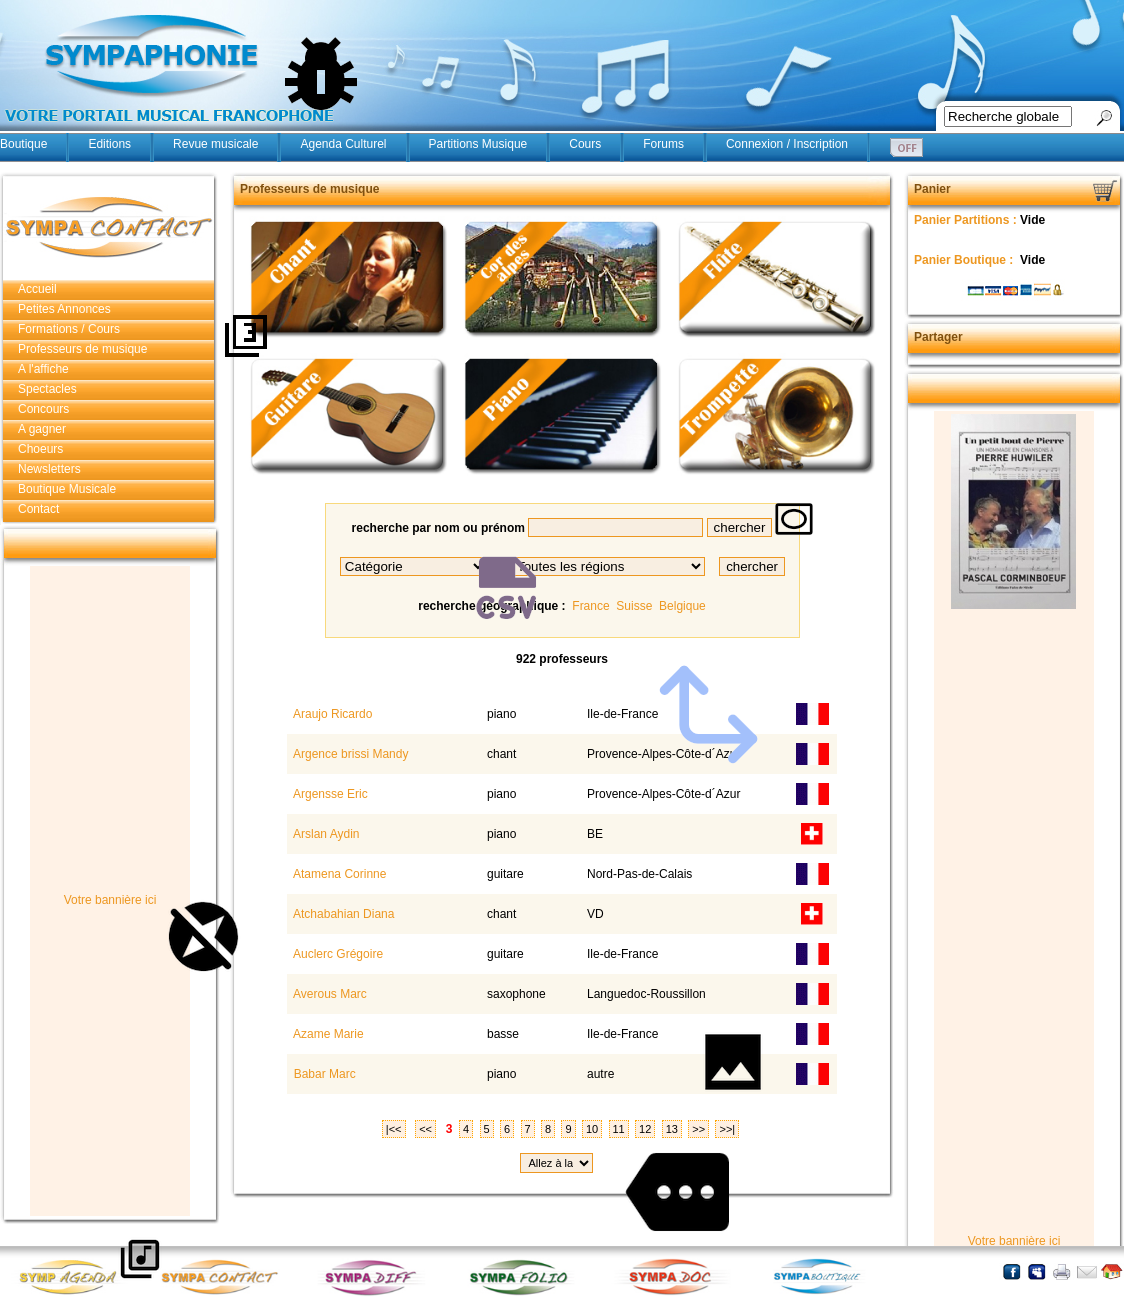  Describe the element at coordinates (733, 1062) in the screenshot. I see `insert an image into a document or post` at that location.